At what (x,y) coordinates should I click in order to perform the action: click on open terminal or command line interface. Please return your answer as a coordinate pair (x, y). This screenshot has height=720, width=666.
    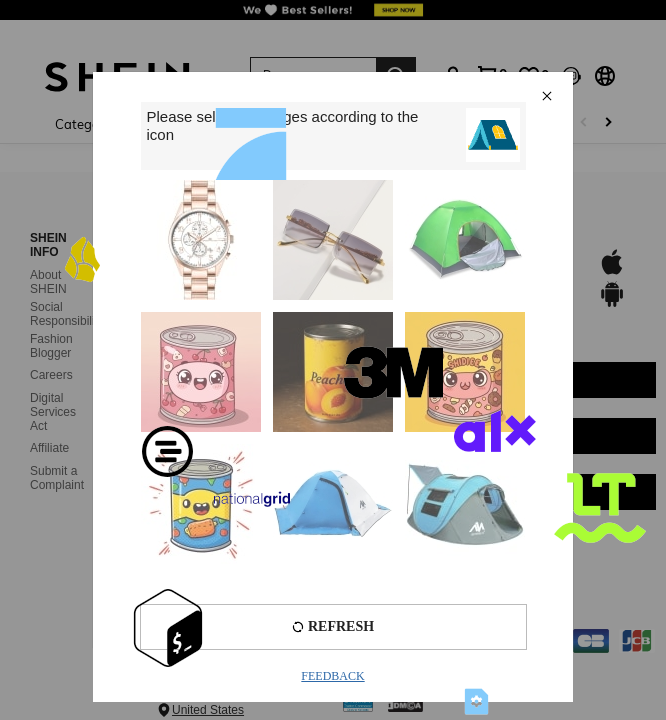
    Looking at the image, I should click on (168, 628).